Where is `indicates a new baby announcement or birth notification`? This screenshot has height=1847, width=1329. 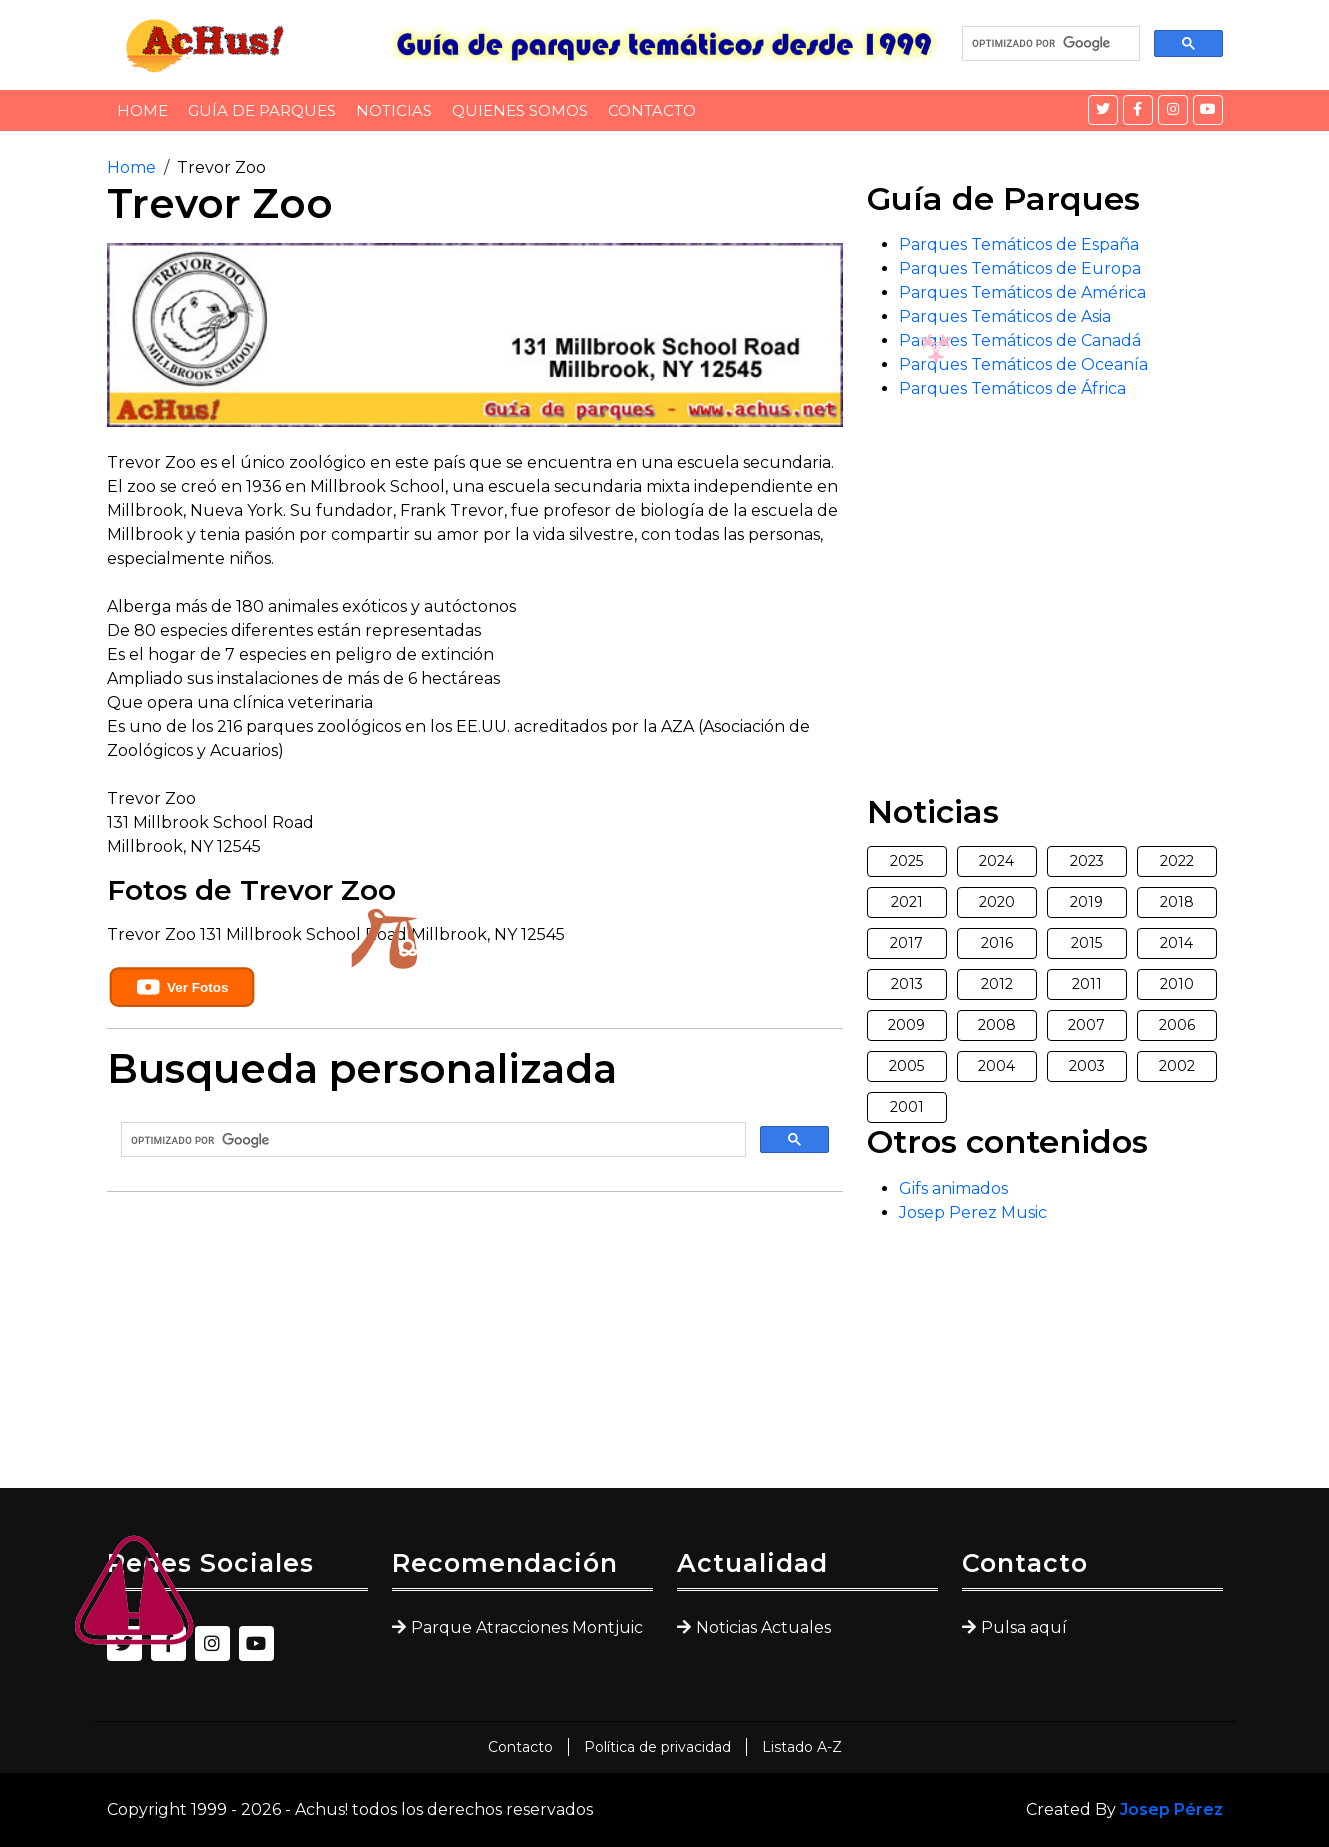
indicates a new baby announcement or birth notification is located at coordinates (385, 936).